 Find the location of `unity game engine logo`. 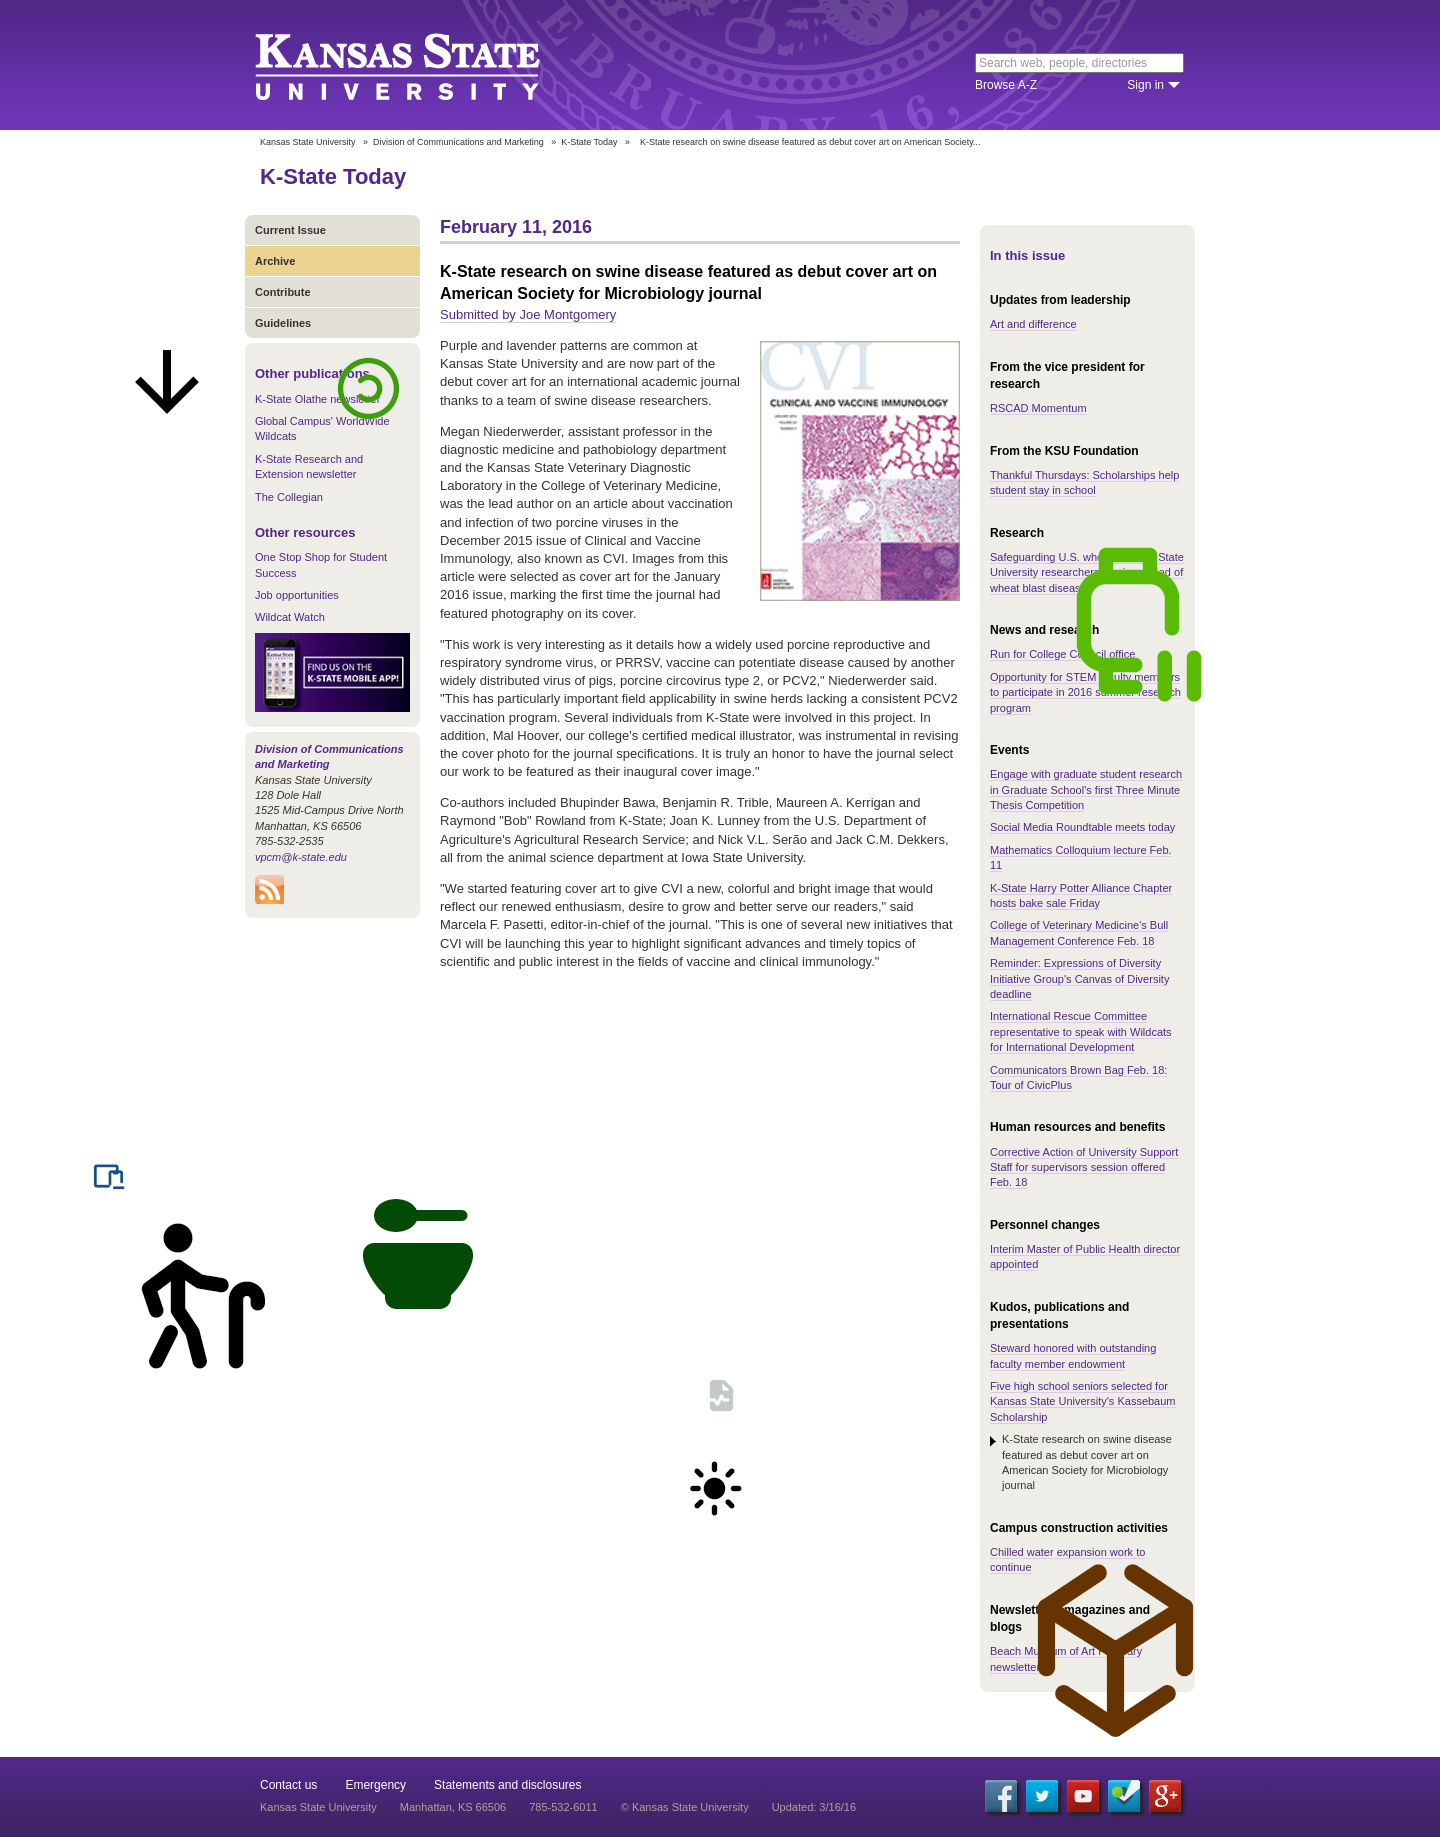

unity game engine logo is located at coordinates (1115, 1650).